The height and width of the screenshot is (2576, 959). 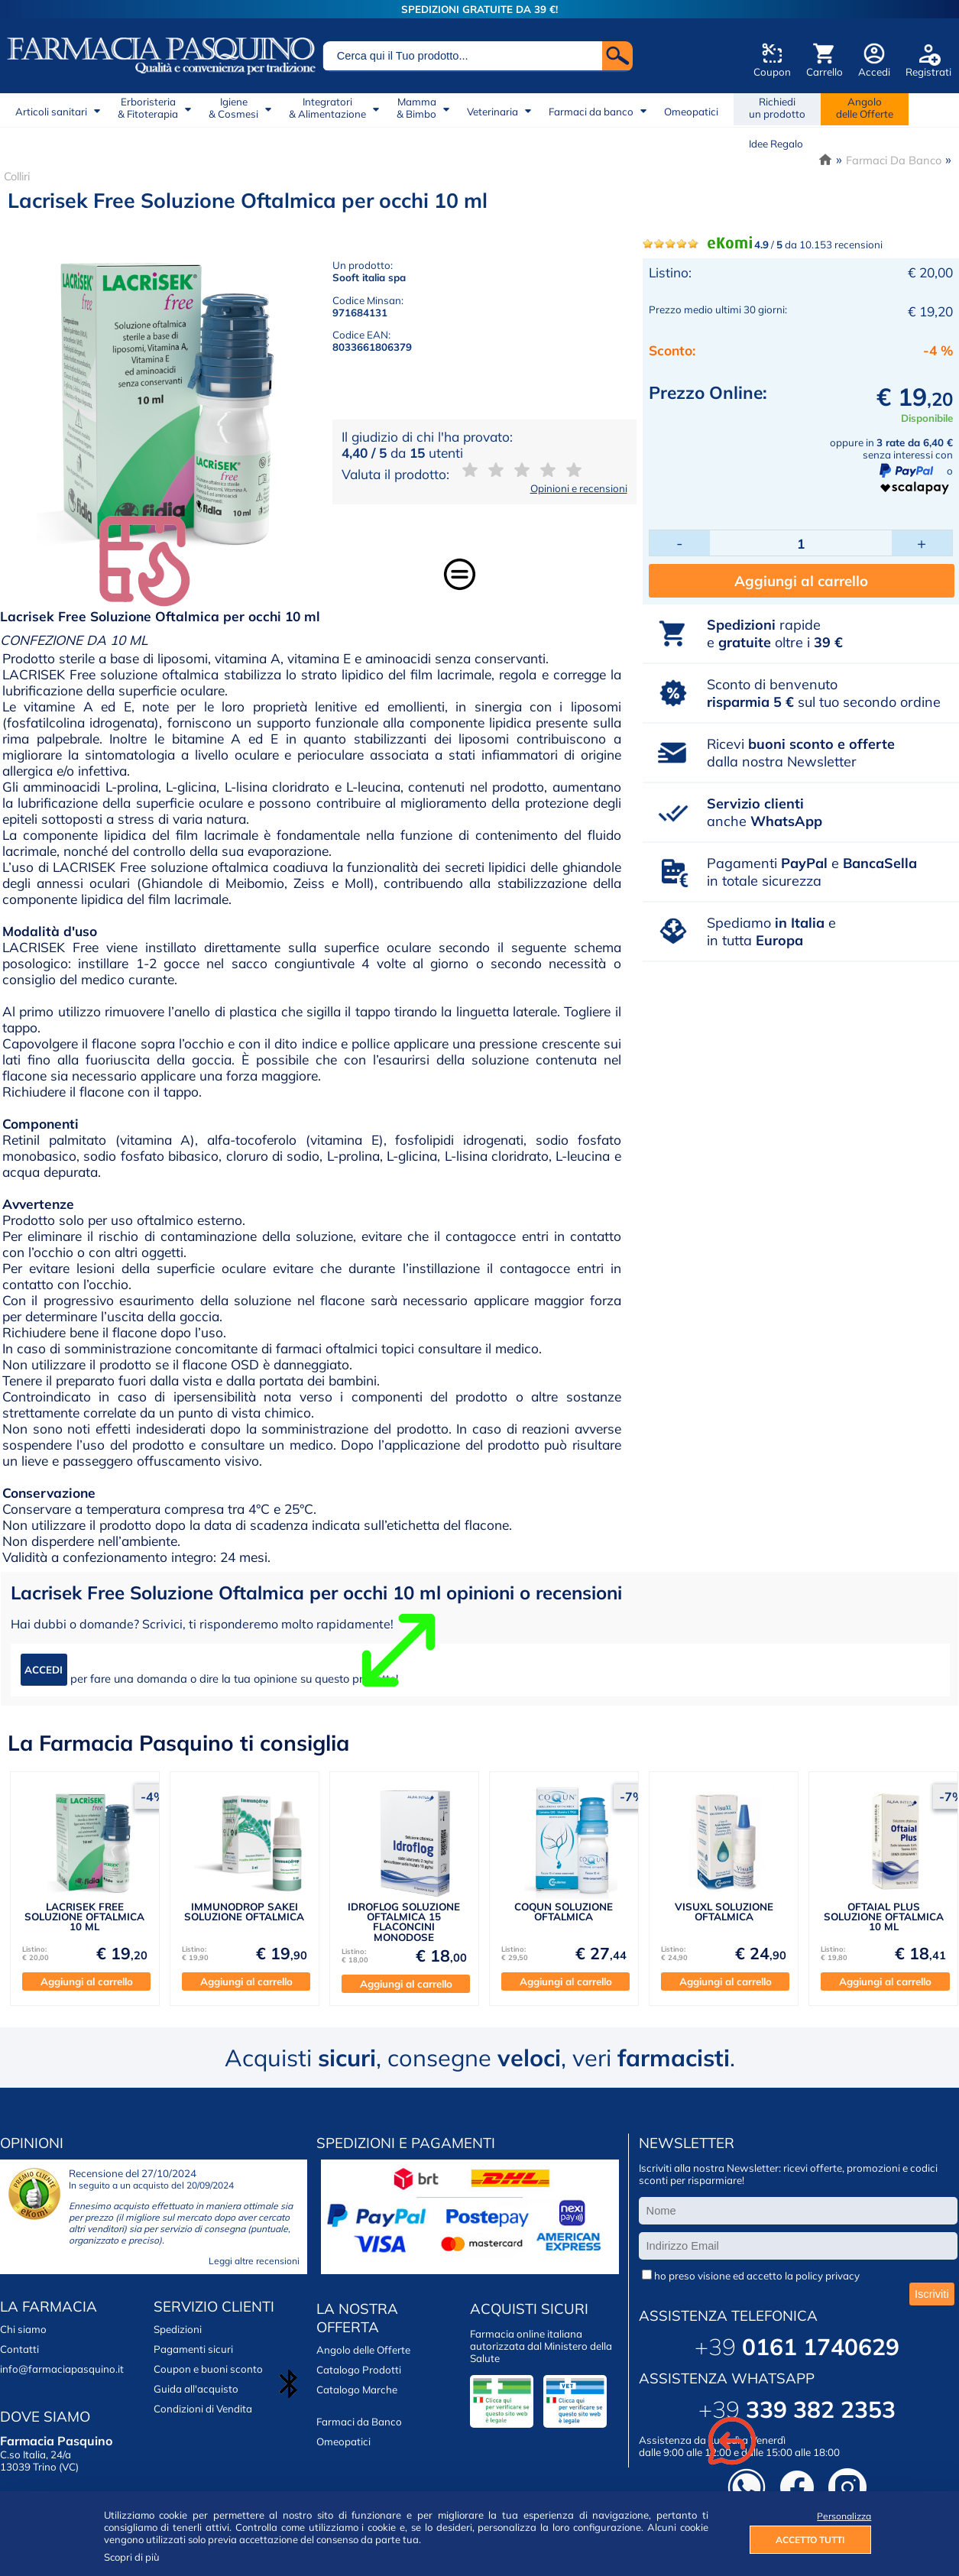 I want to click on indicates equality or balanced state, so click(x=459, y=574).